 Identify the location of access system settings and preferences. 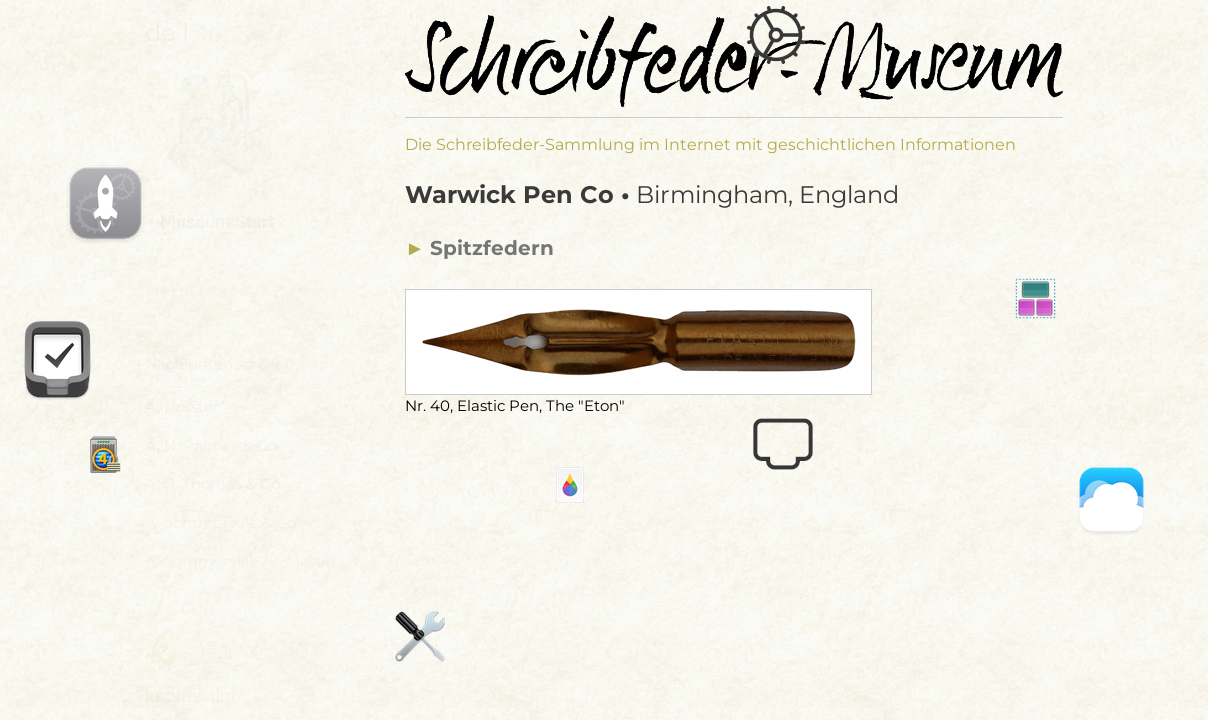
(776, 35).